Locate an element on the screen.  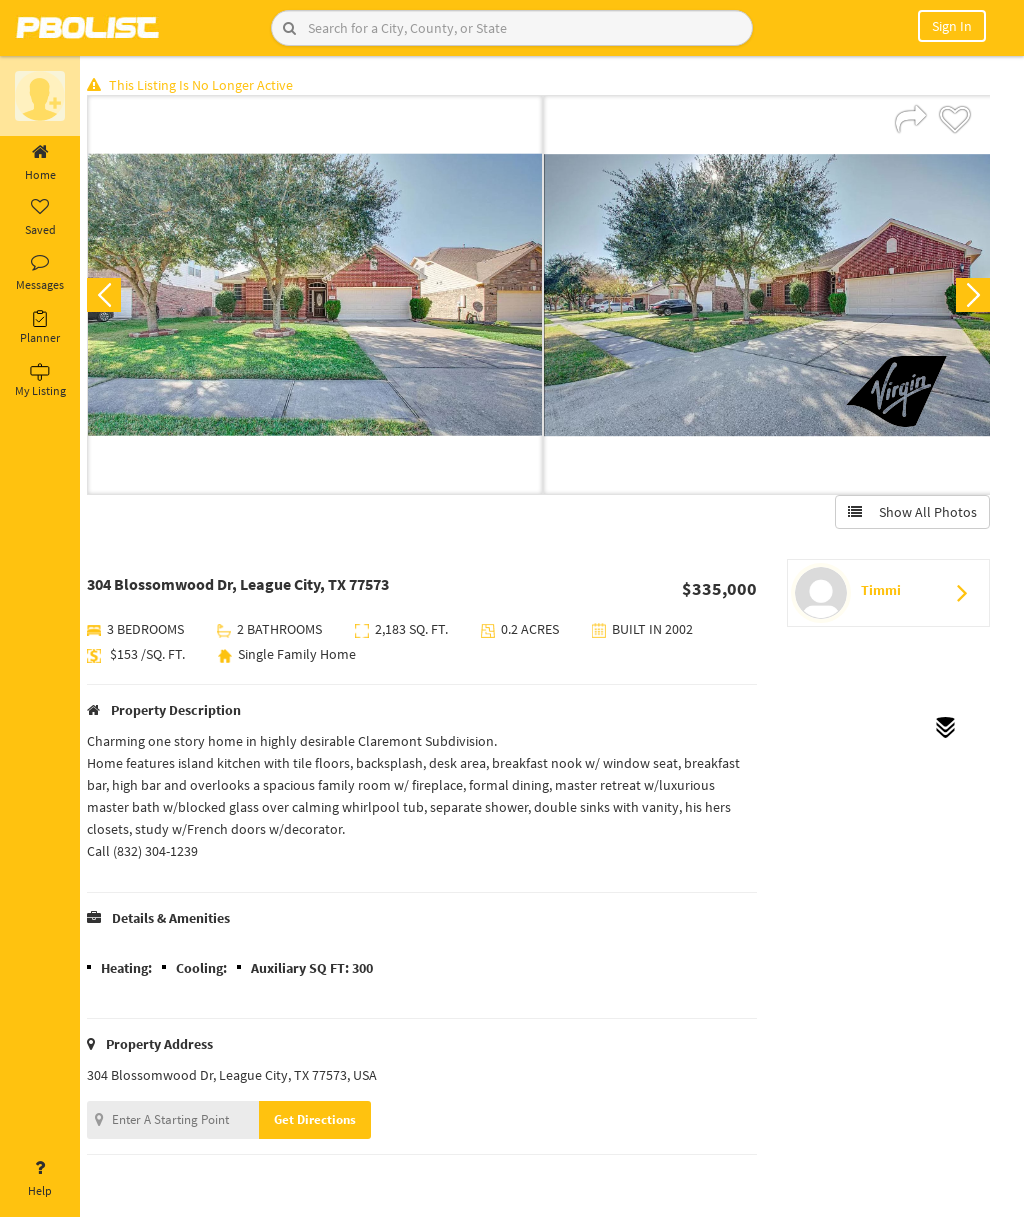
VictoriaMetrics logo is located at coordinates (945, 727).